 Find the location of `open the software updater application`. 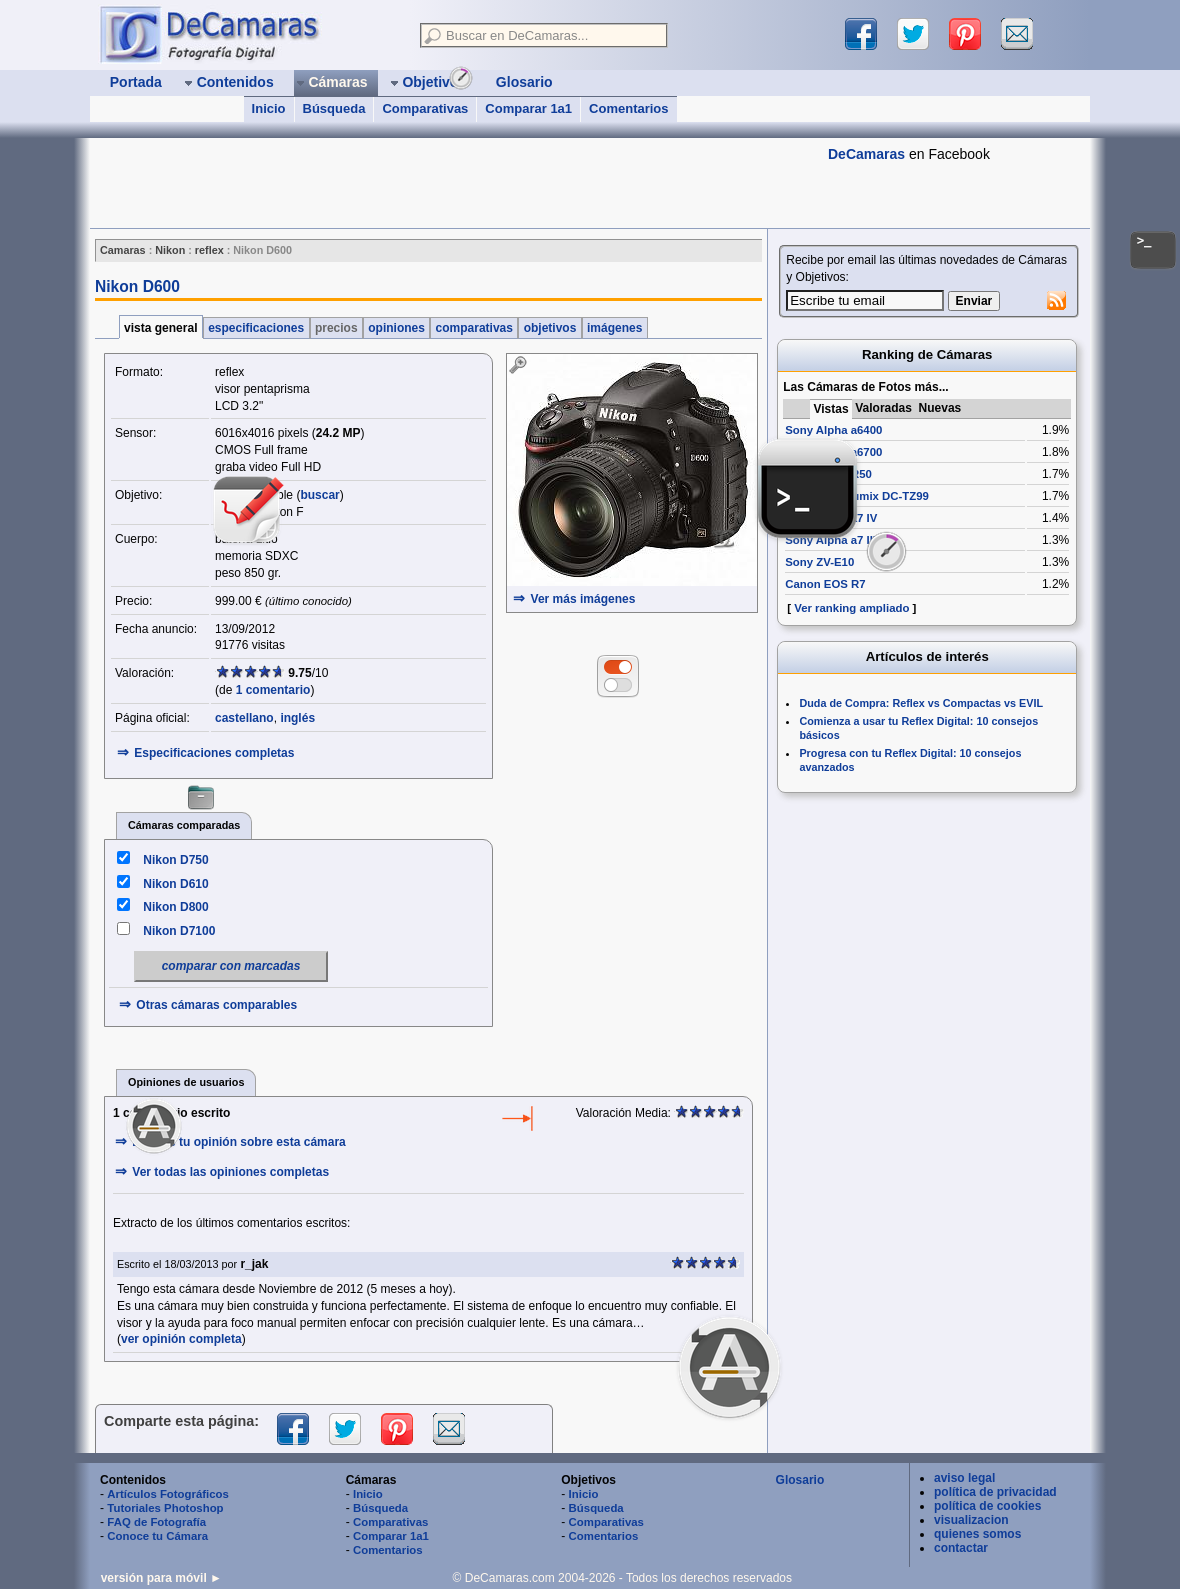

open the software updater application is located at coordinates (154, 1126).